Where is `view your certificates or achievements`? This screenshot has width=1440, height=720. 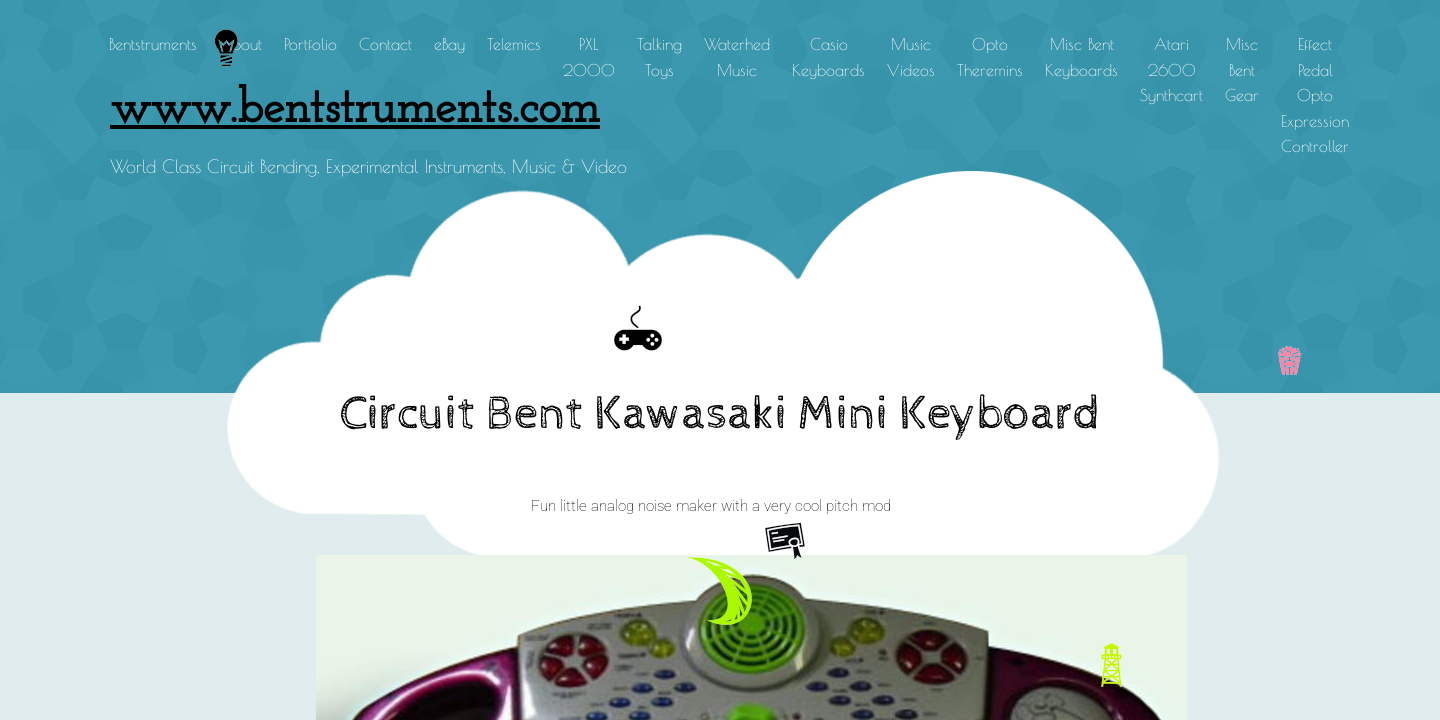
view your certificates or achievements is located at coordinates (785, 539).